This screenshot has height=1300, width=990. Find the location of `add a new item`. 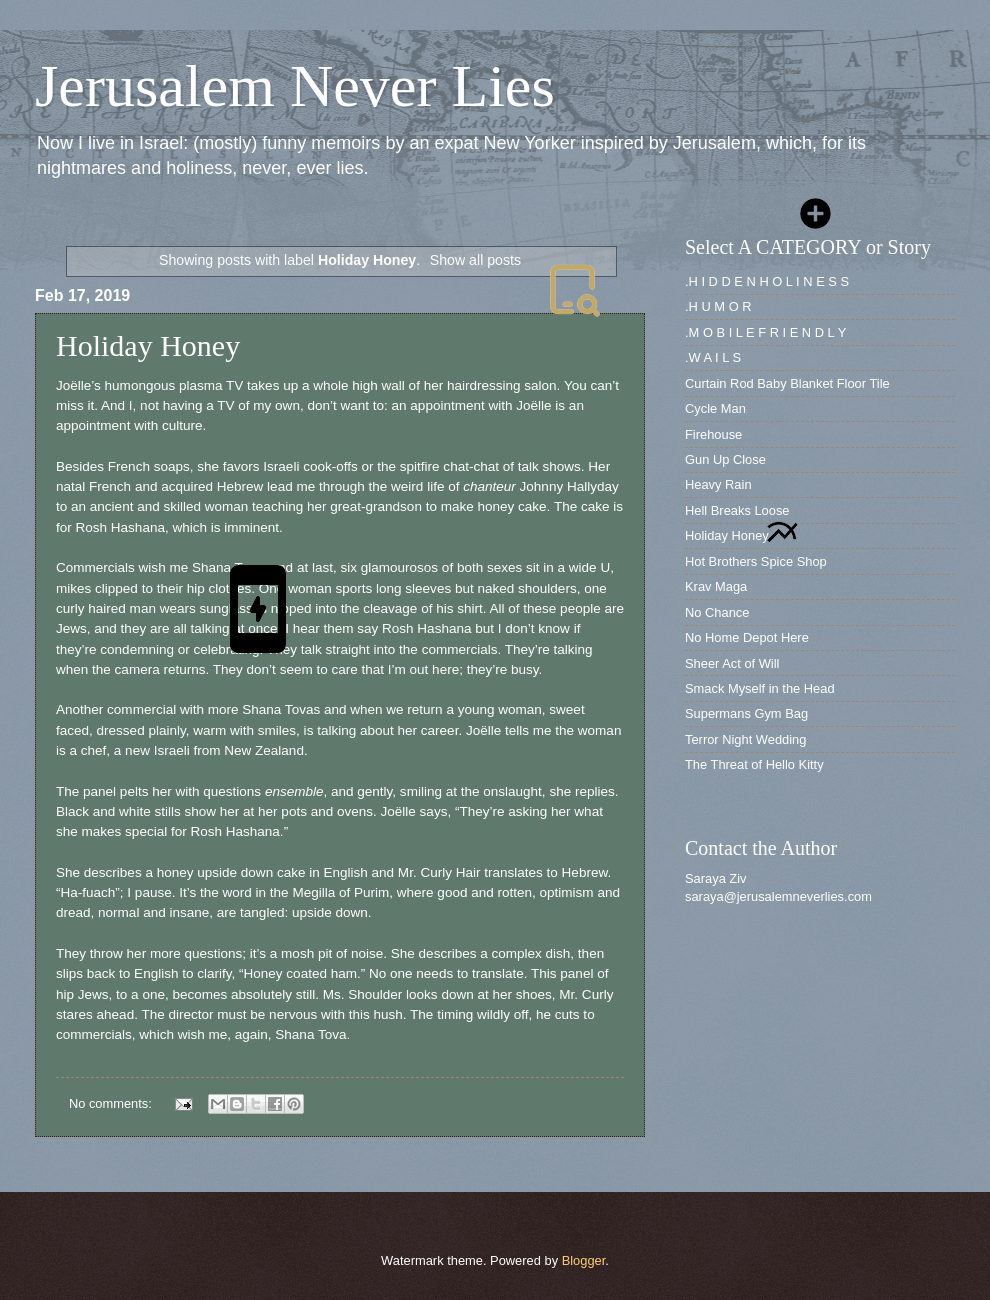

add a new item is located at coordinates (815, 213).